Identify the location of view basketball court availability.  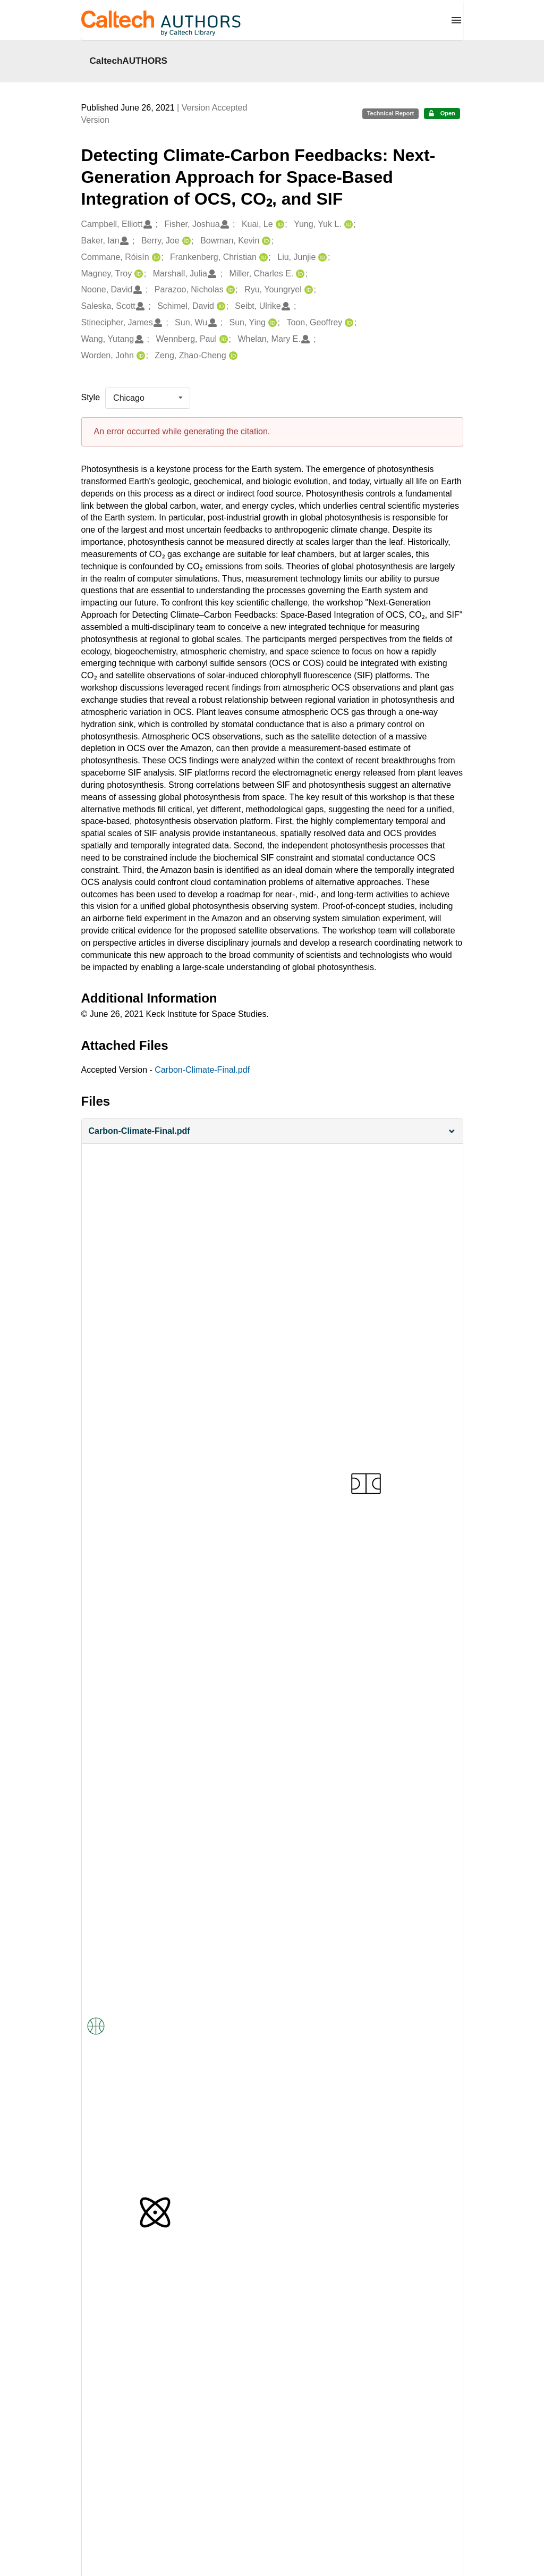
(366, 1484).